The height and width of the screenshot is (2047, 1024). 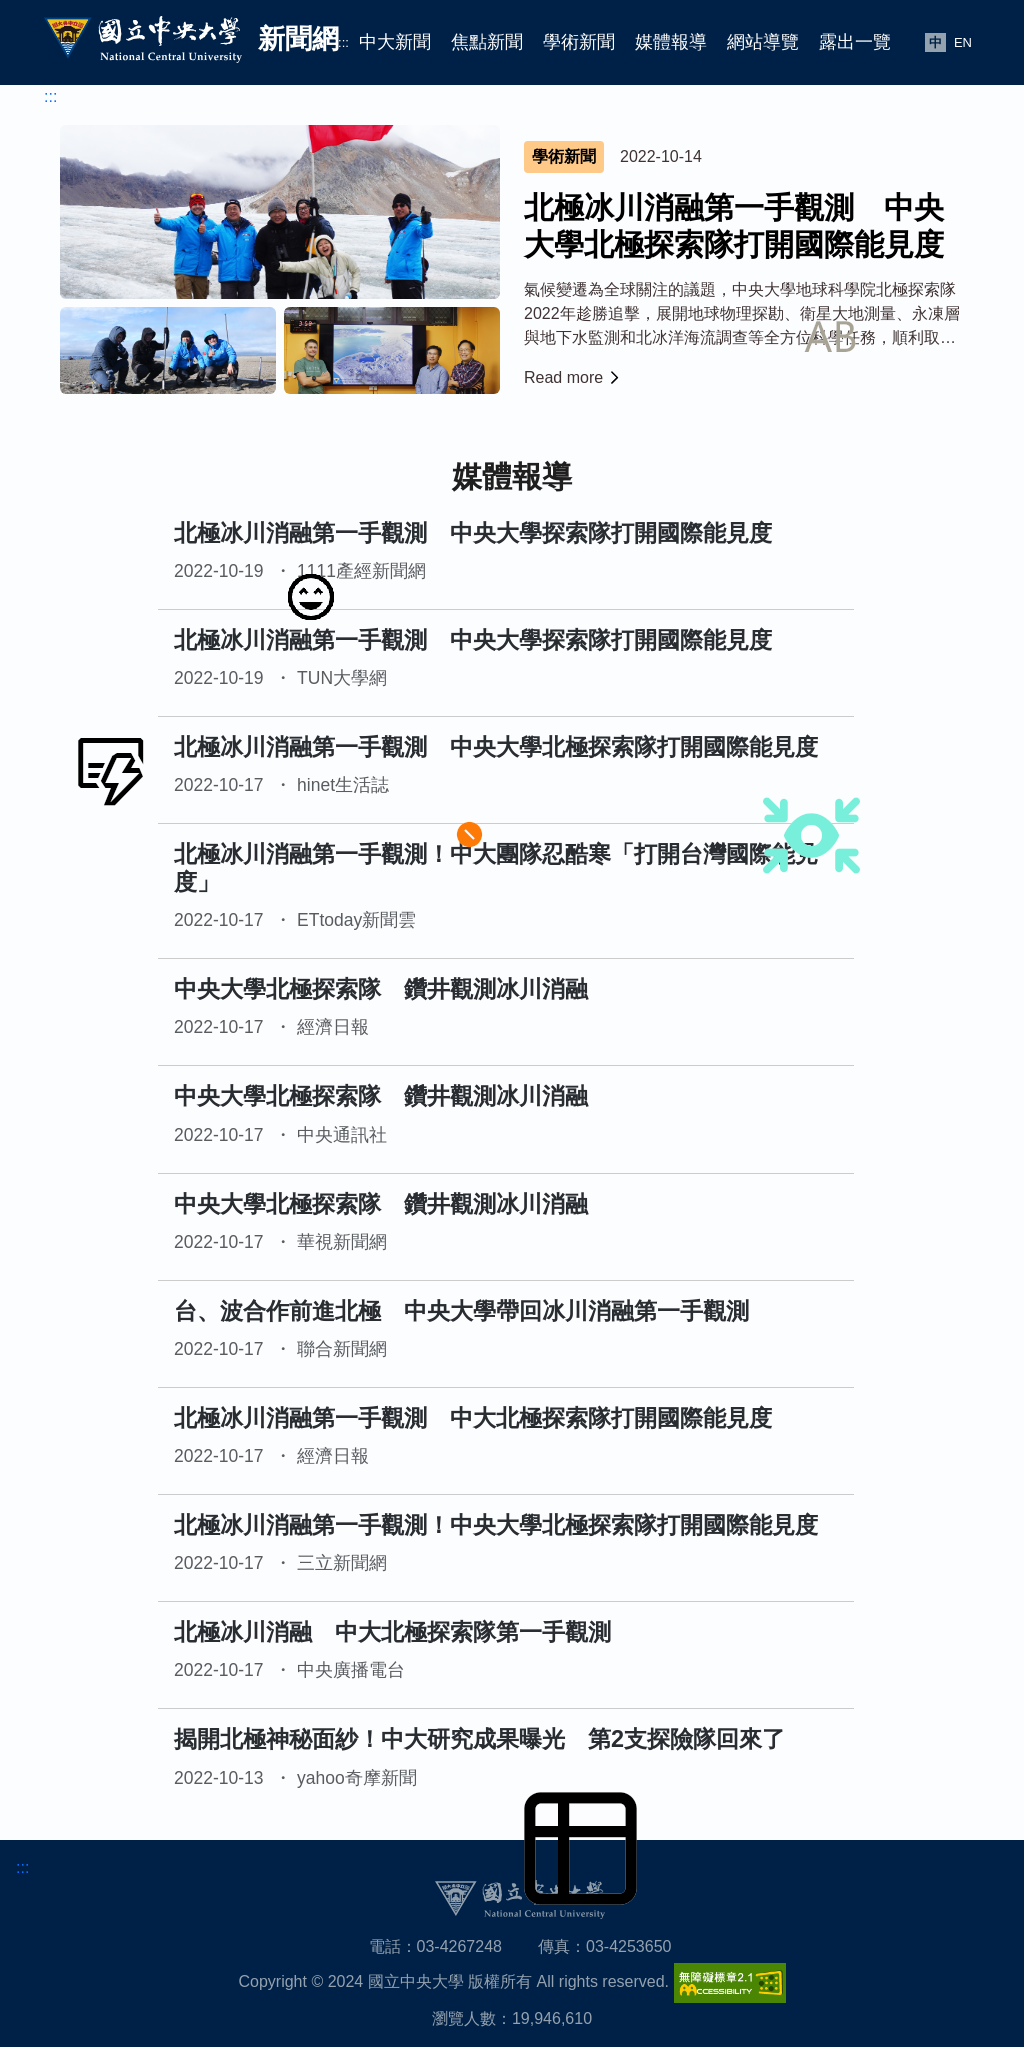 What do you see at coordinates (469, 834) in the screenshot?
I see `indicates a restricted or prohibited action` at bounding box center [469, 834].